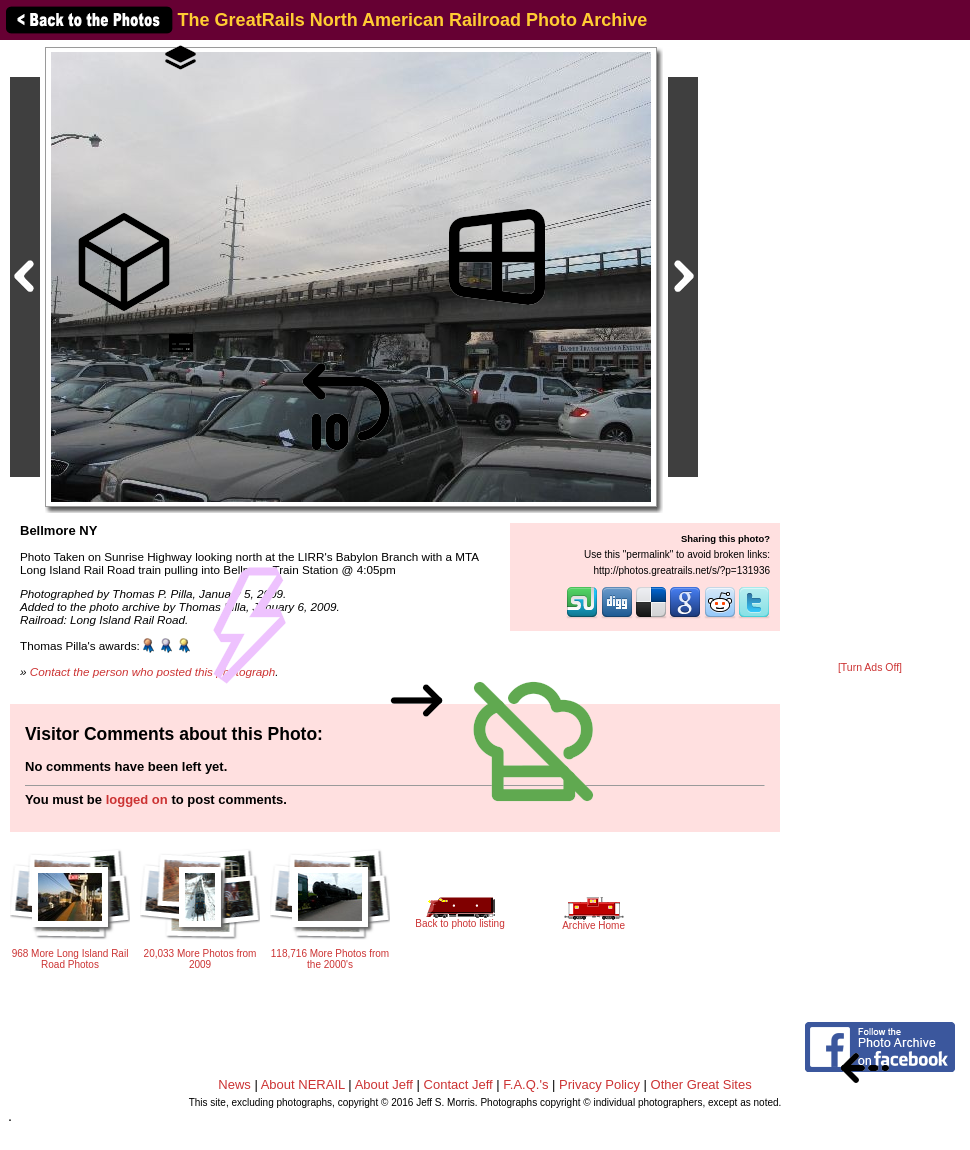  I want to click on view 3D model or object, so click(124, 262).